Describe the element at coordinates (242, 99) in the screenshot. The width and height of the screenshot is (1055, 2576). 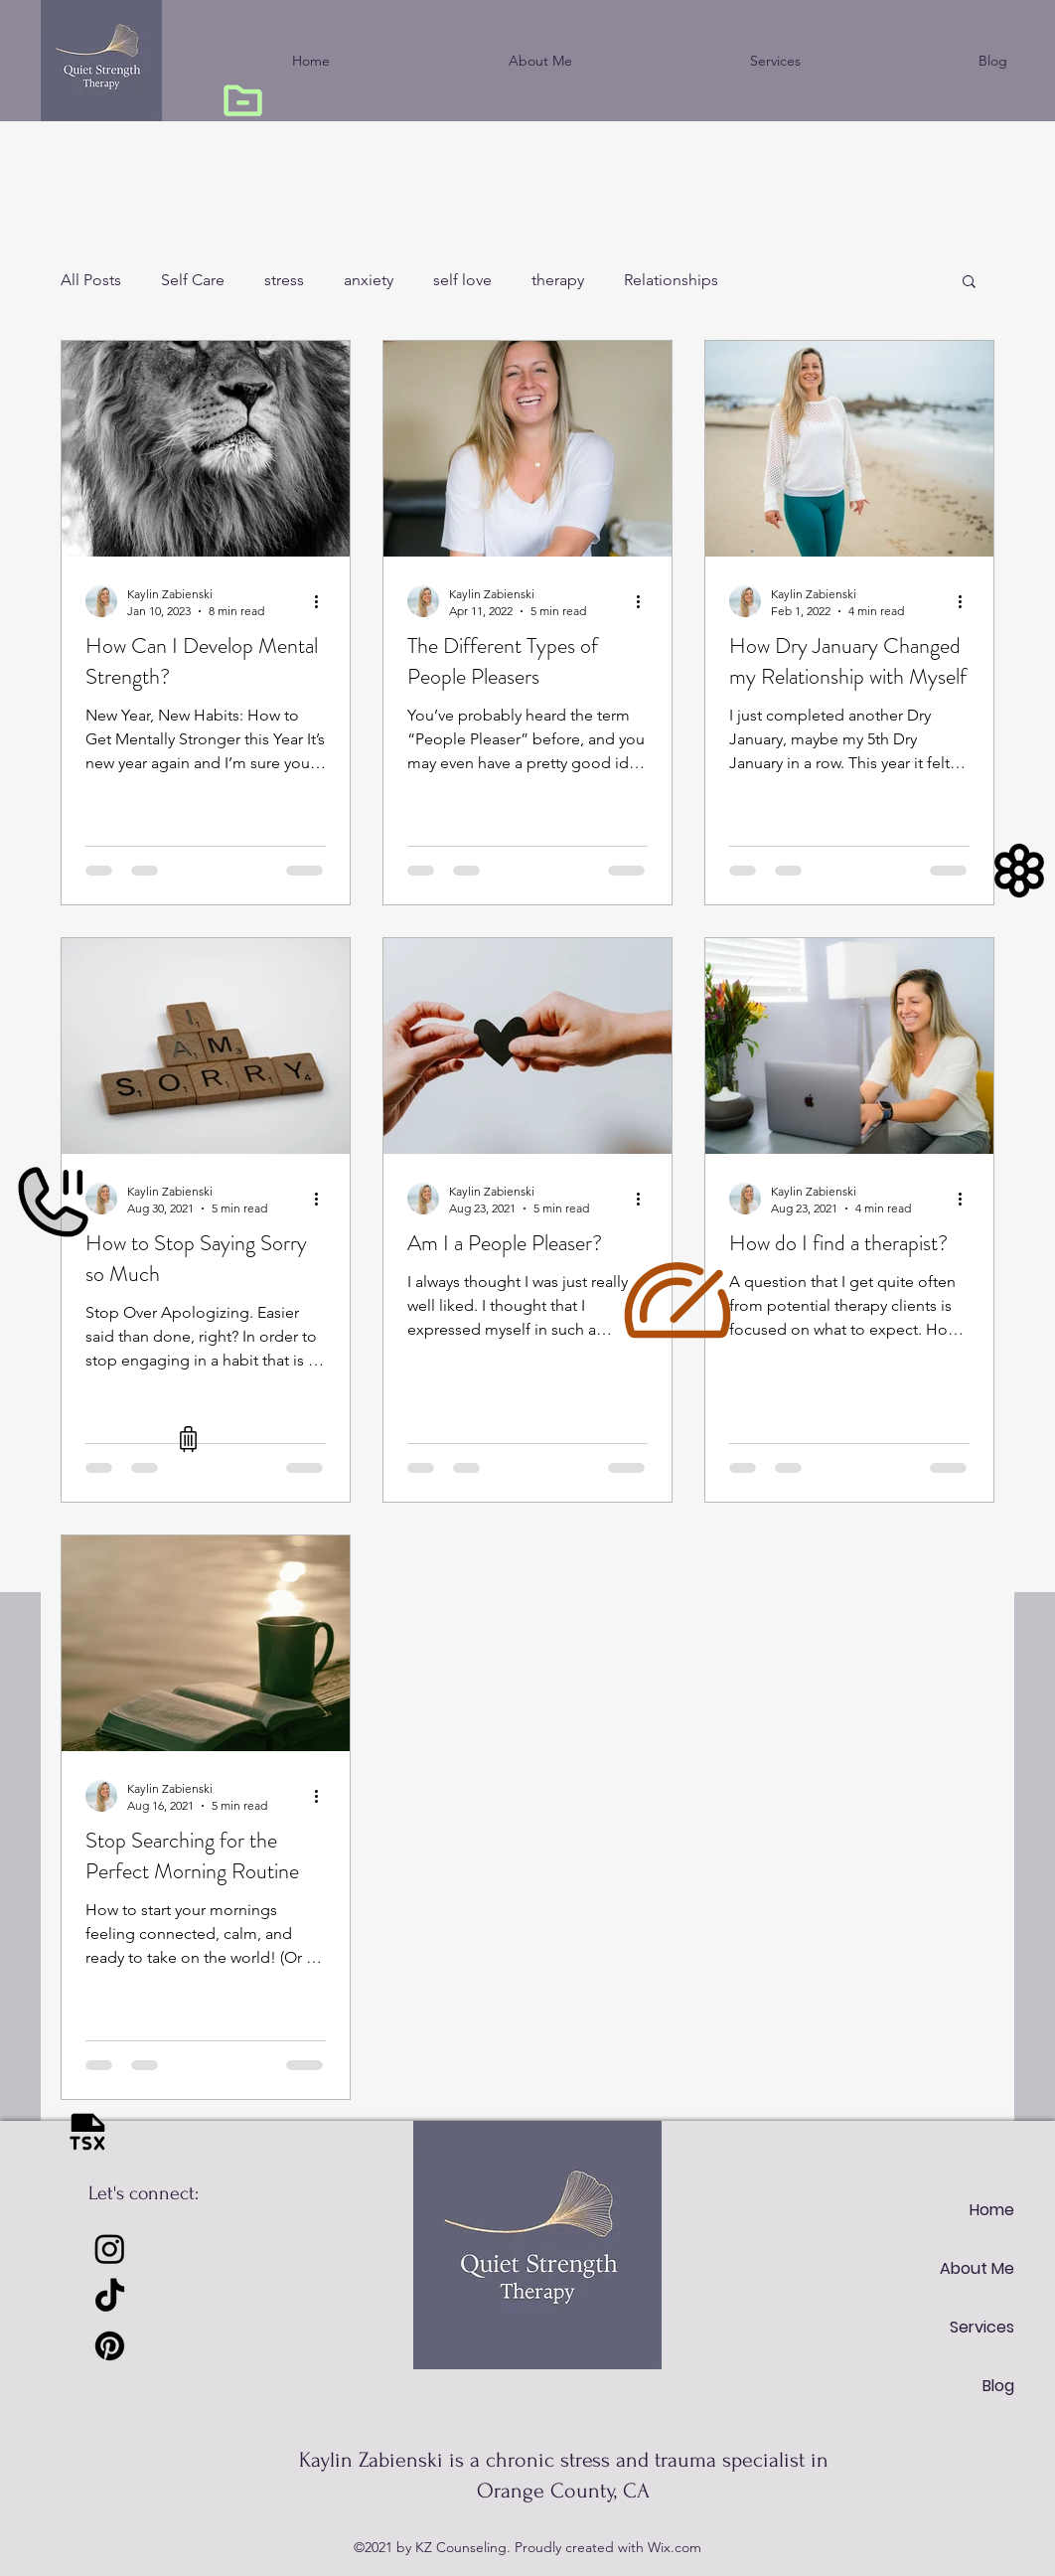
I see `remove a folder` at that location.